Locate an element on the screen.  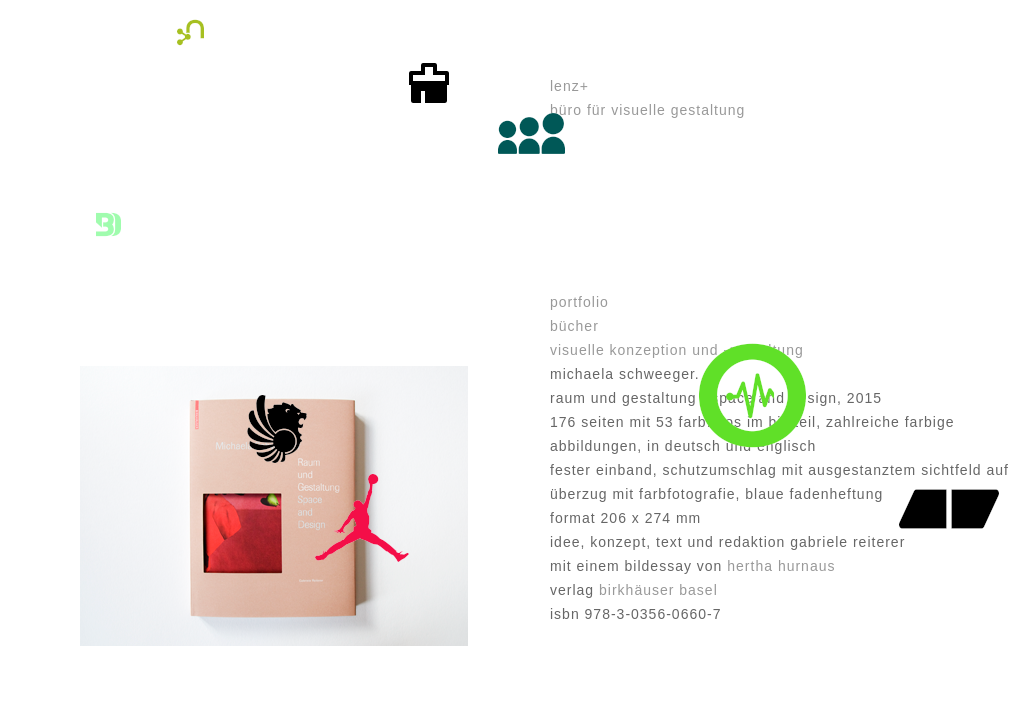
eraser app logo is located at coordinates (949, 509).